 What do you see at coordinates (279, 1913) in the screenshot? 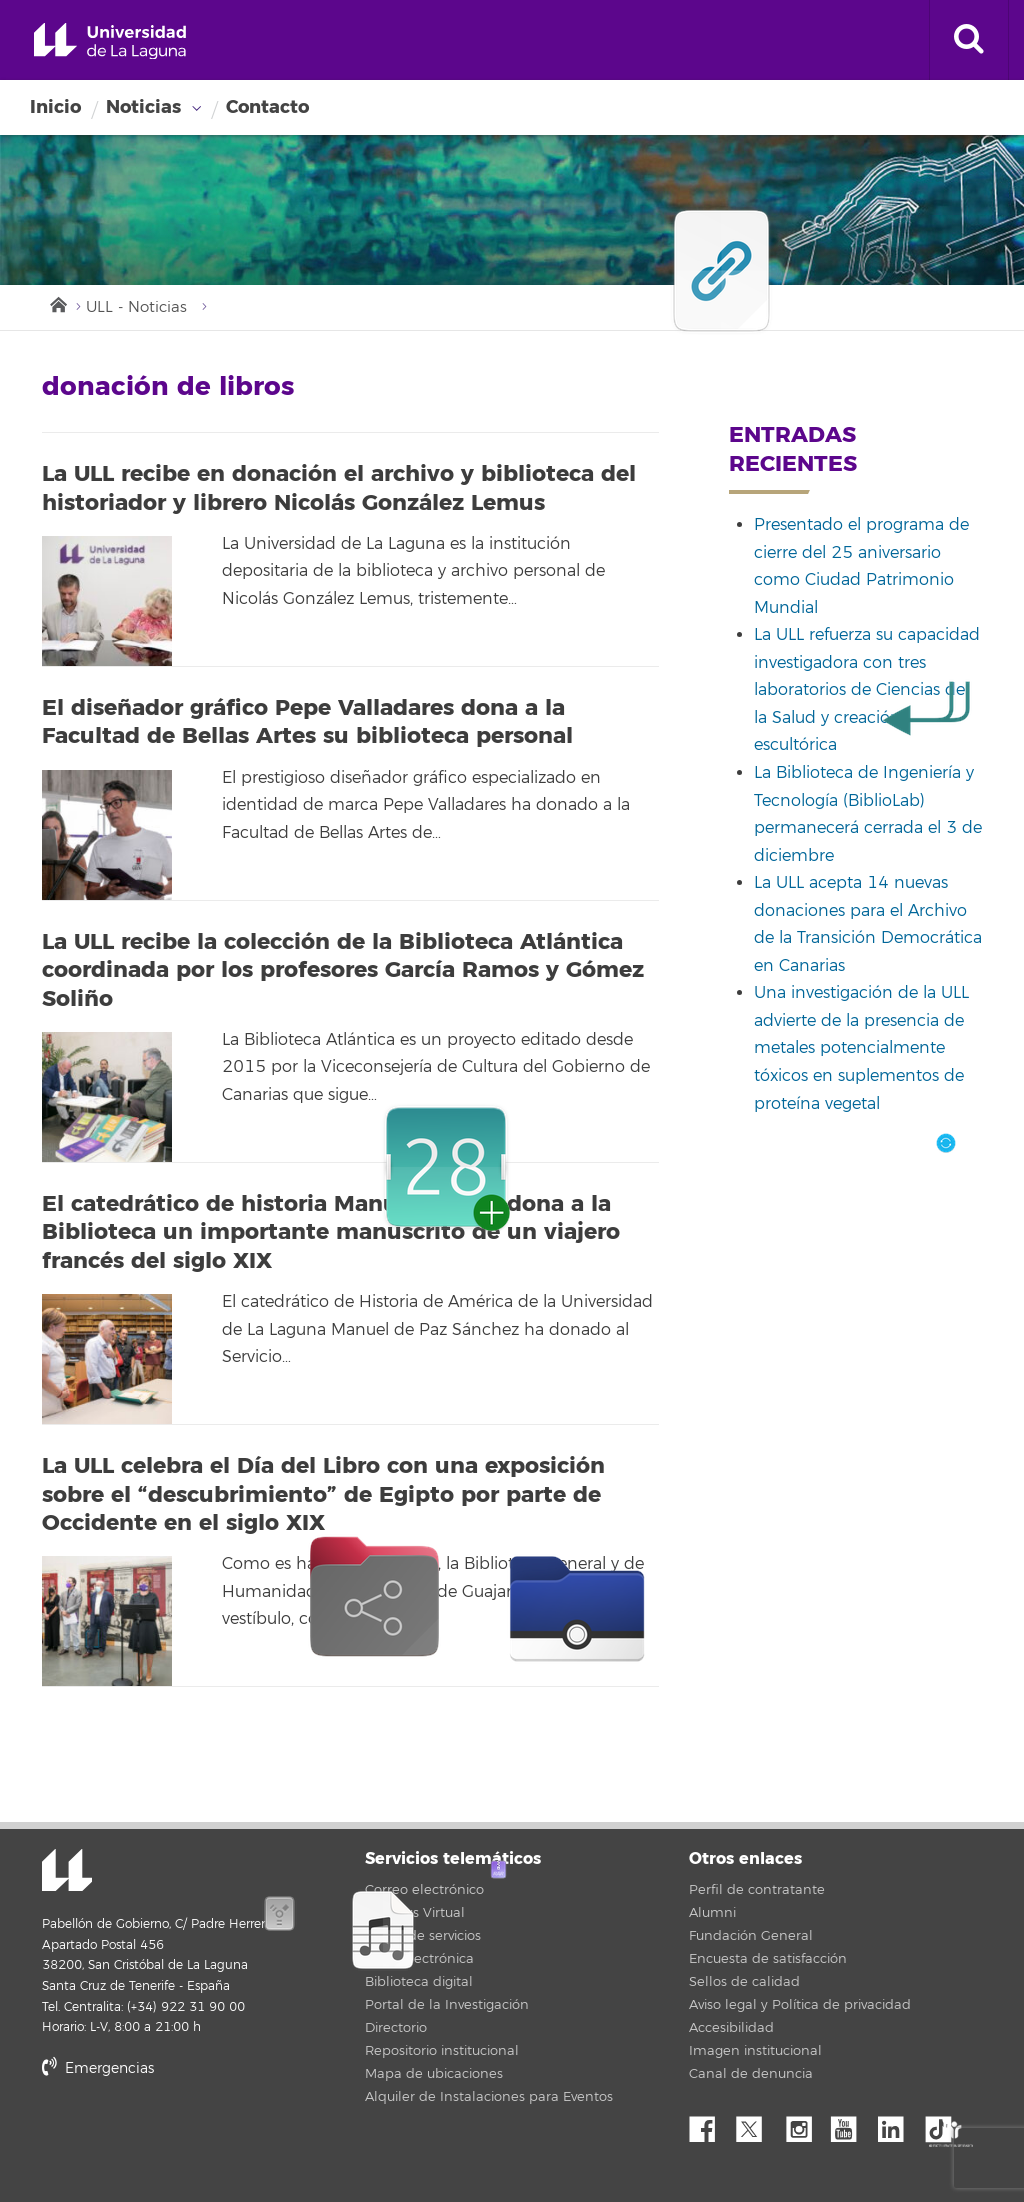
I see `access firewire external hard drive` at bounding box center [279, 1913].